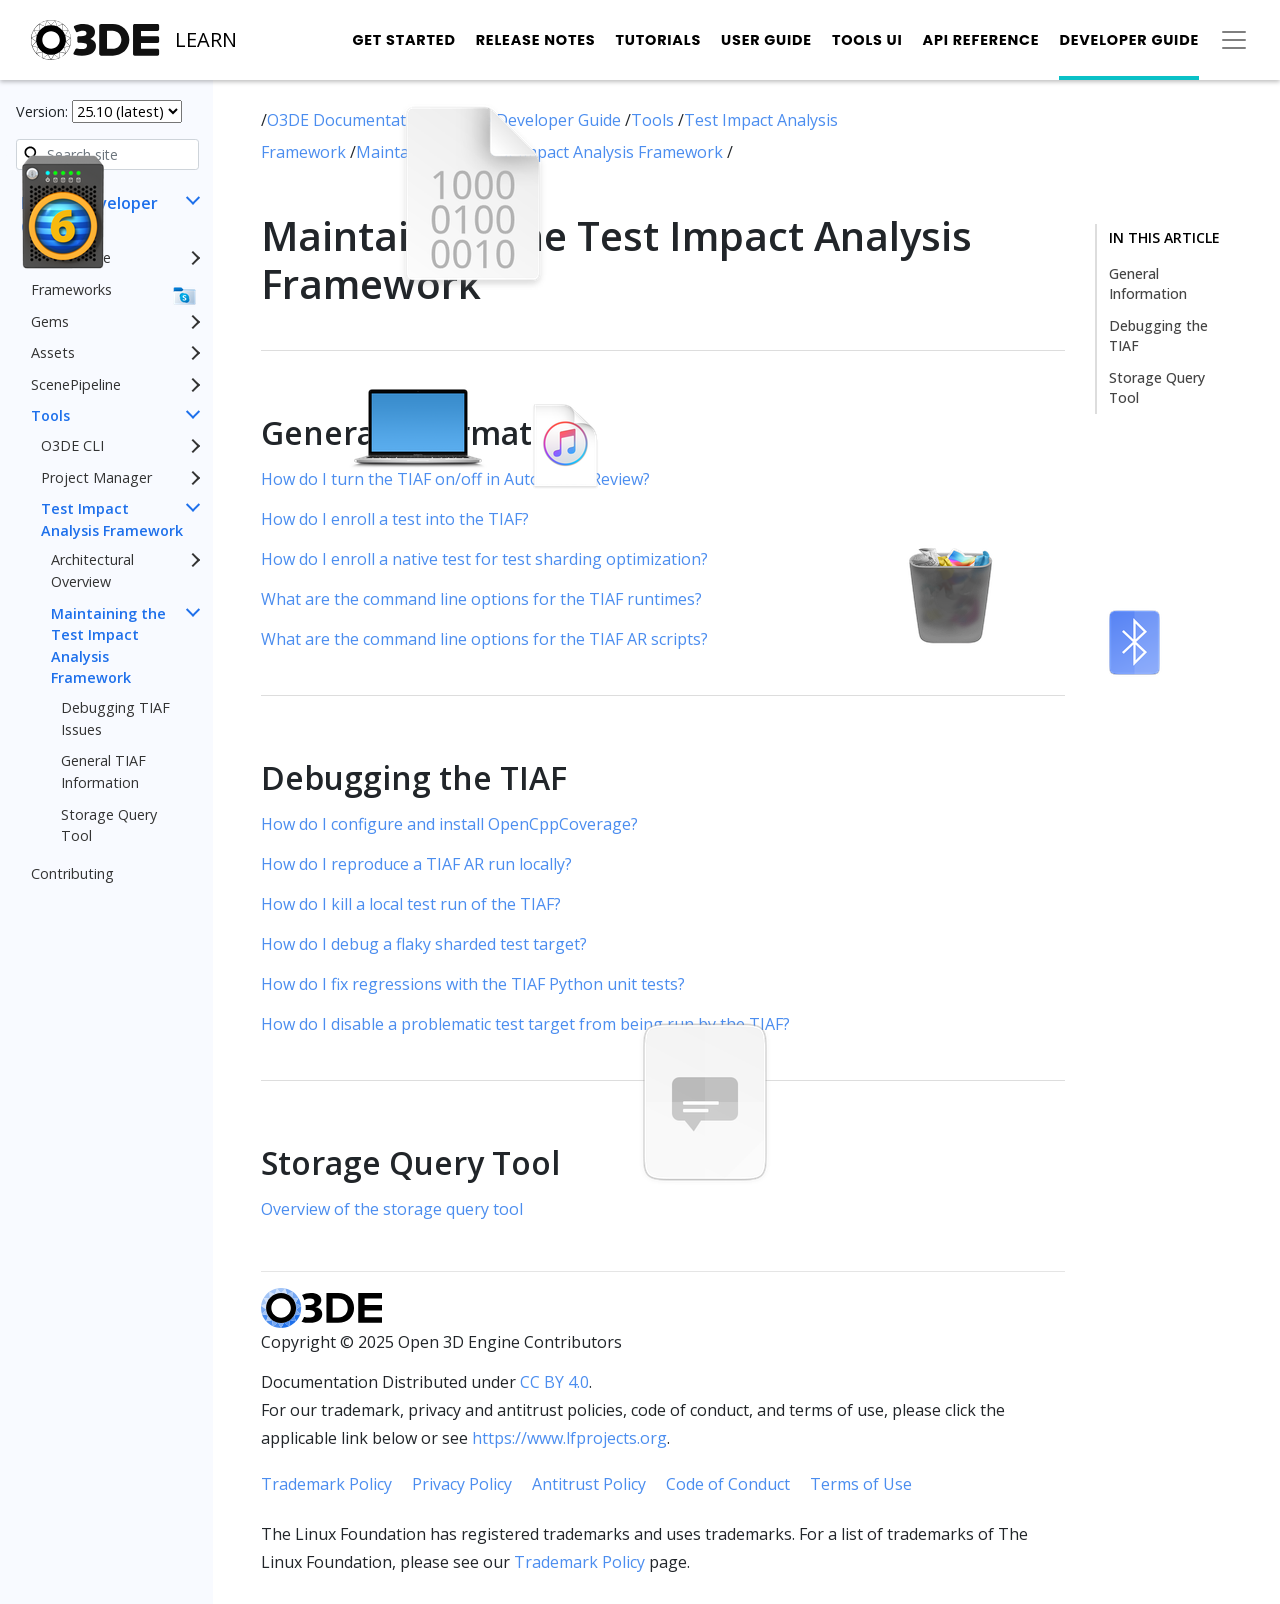  I want to click on a SAMI subtitle or caption file, so click(705, 1102).